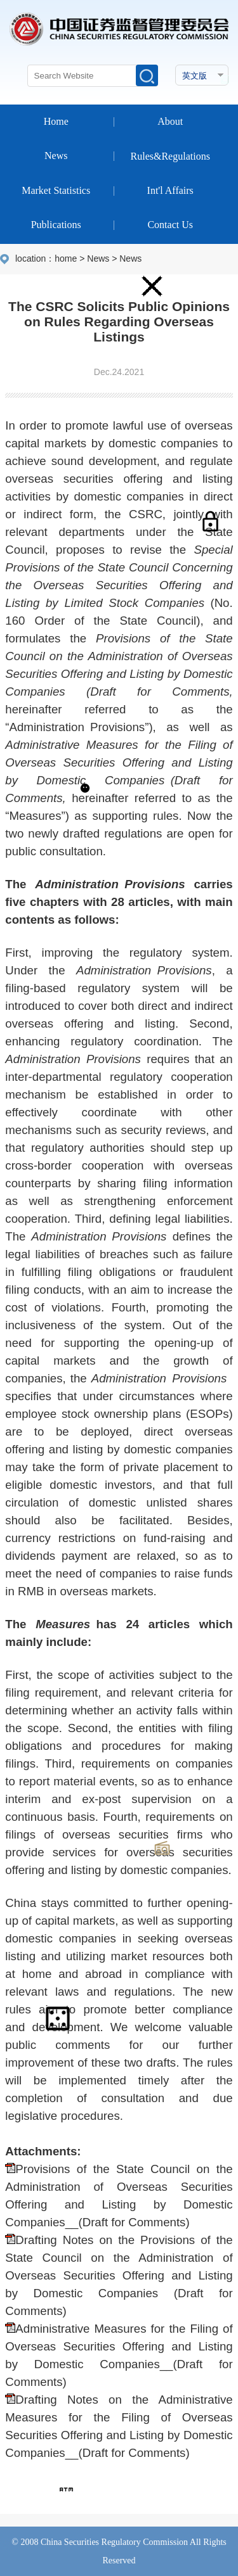  Describe the element at coordinates (66, 2489) in the screenshot. I see `find nearby ATM locations` at that location.